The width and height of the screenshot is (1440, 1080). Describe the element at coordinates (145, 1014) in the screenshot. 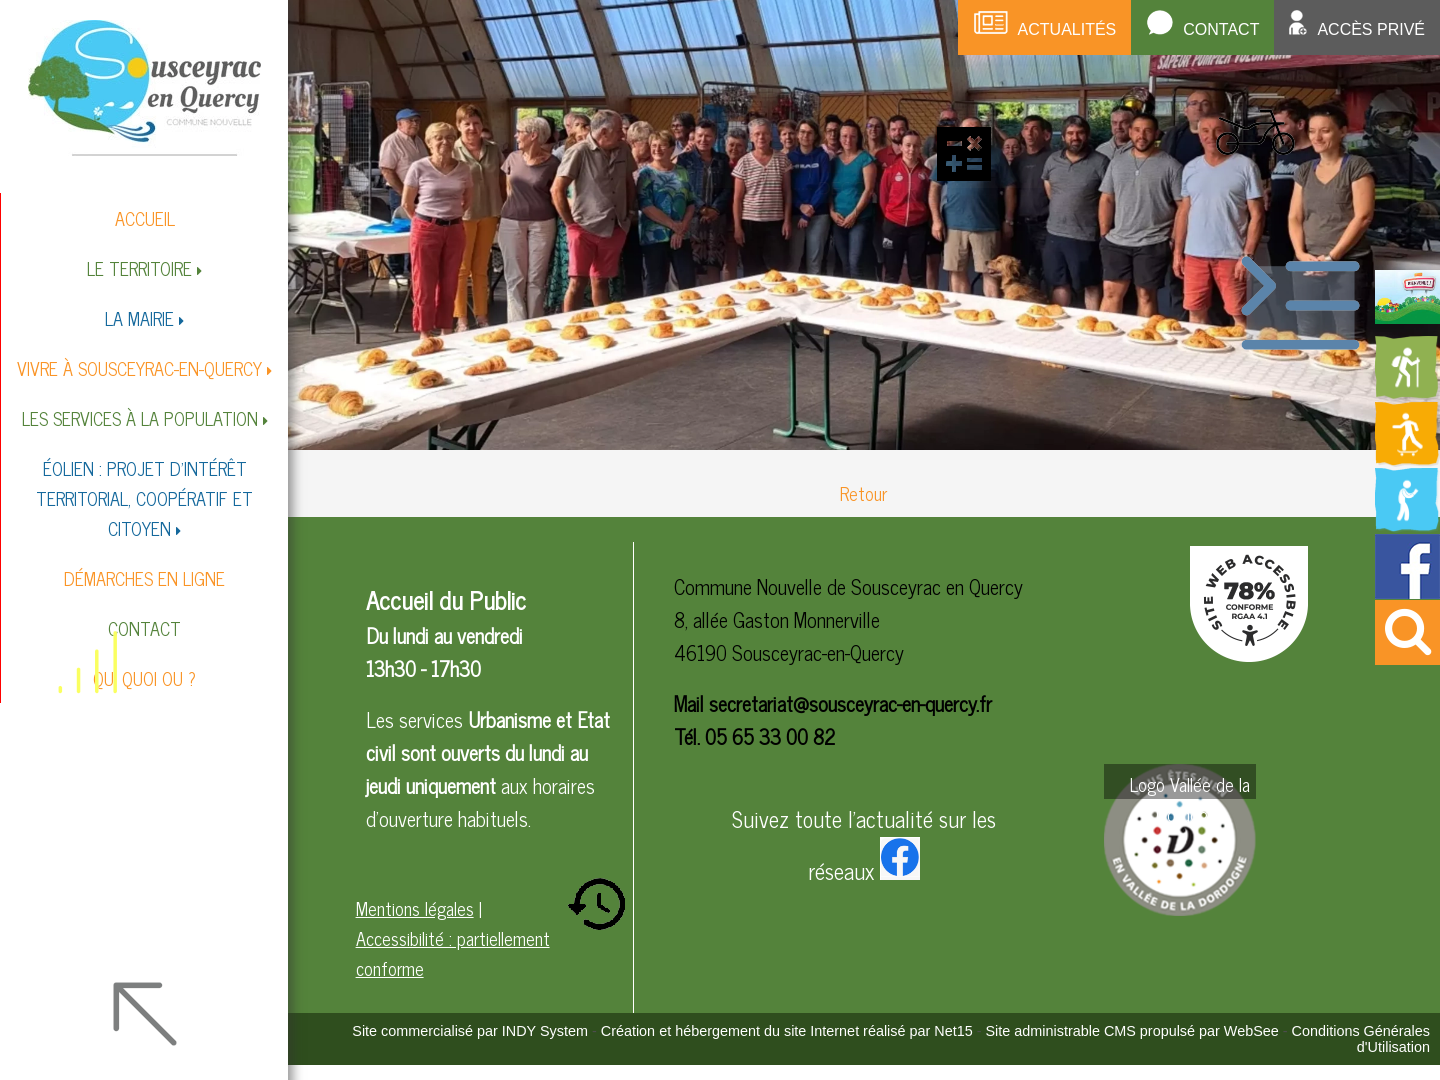

I see `navigate back to previous screen` at that location.